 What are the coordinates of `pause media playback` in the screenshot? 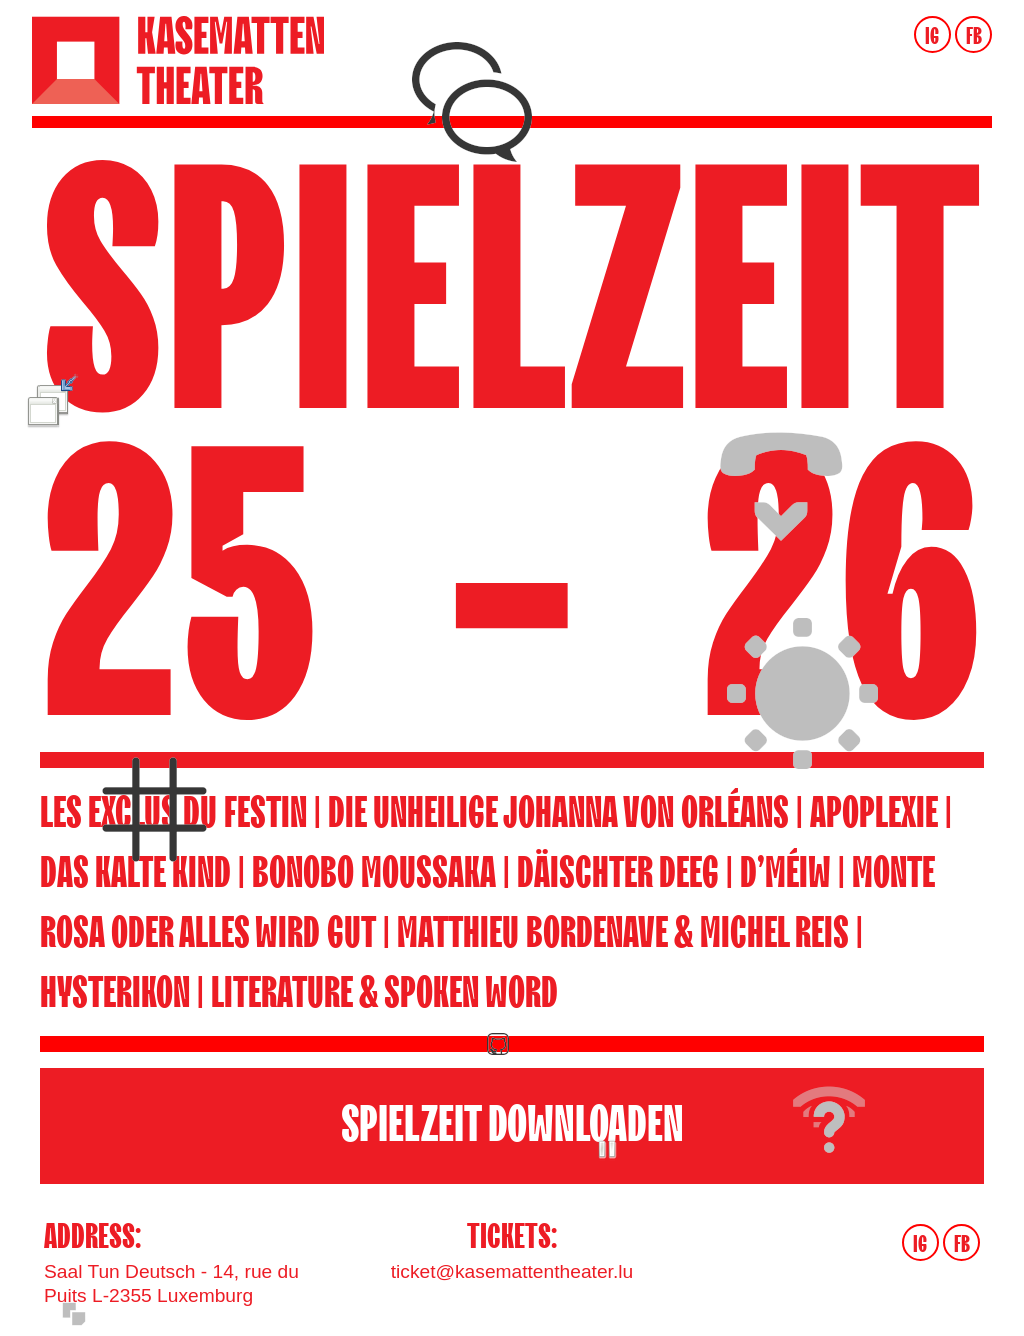 It's located at (607, 1149).